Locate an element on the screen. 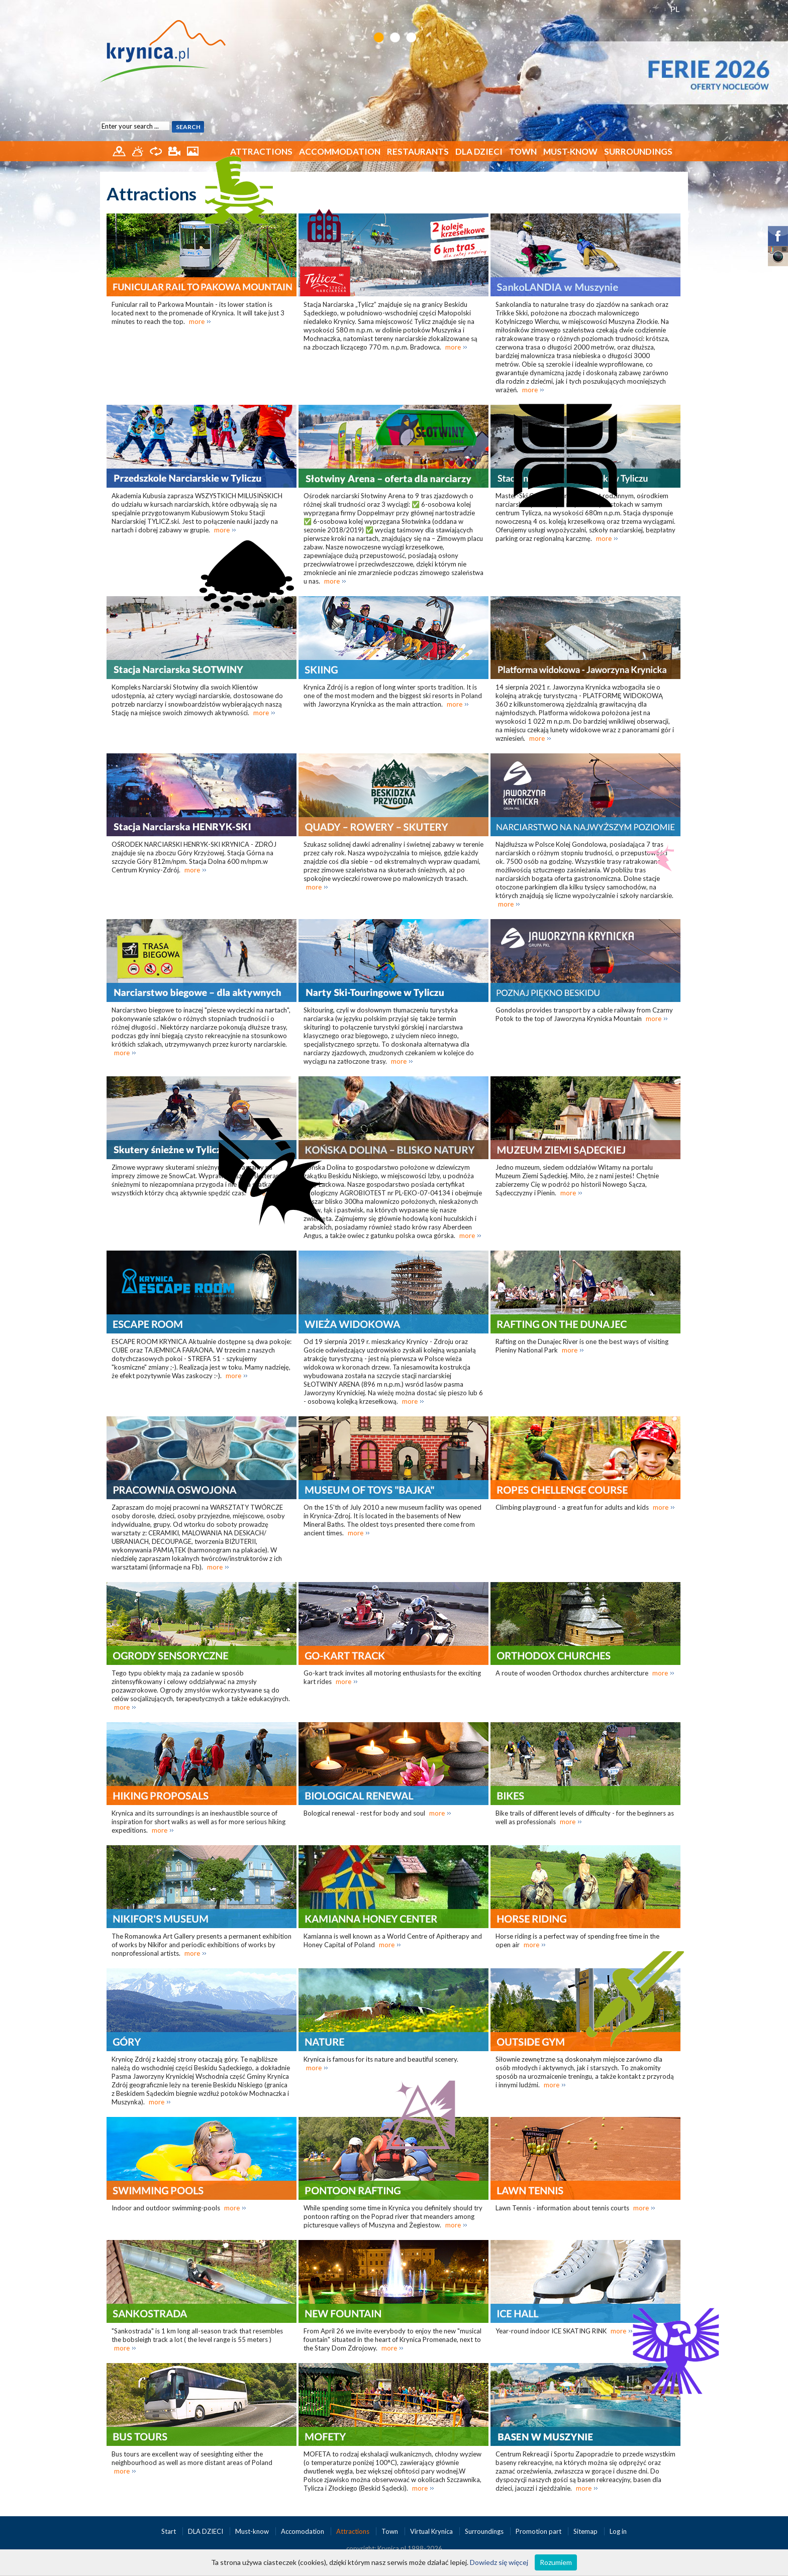 Image resolution: width=788 pixels, height=2576 pixels. select hawk or eagle team emblem is located at coordinates (676, 2351).